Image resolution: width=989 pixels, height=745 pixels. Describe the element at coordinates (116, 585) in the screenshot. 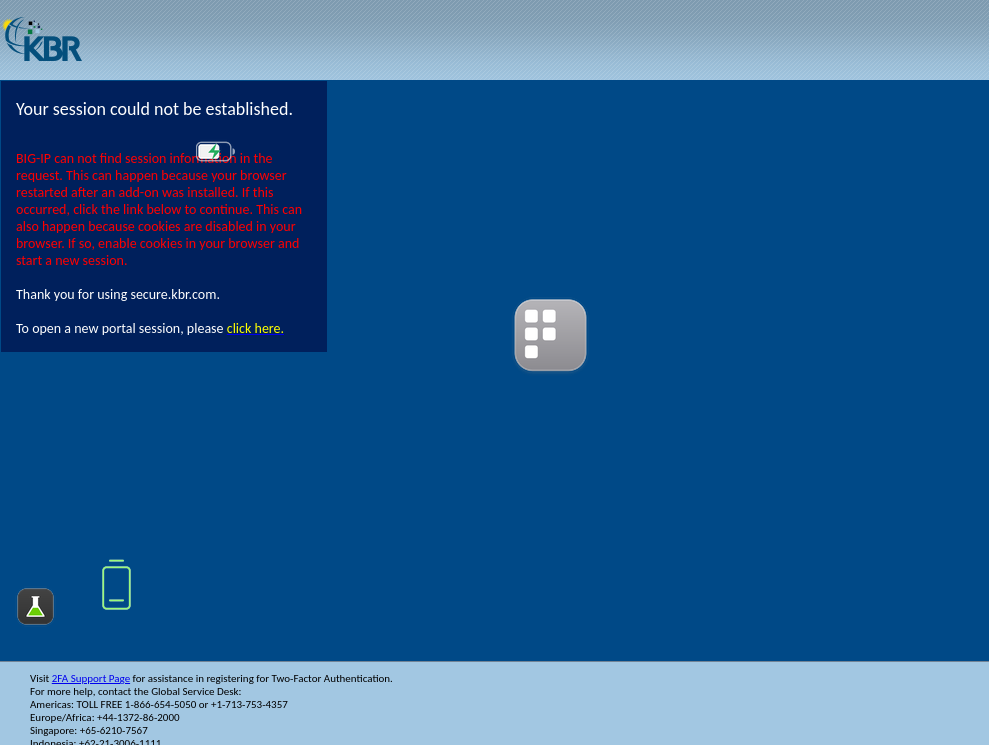

I see `indicates low battery status` at that location.